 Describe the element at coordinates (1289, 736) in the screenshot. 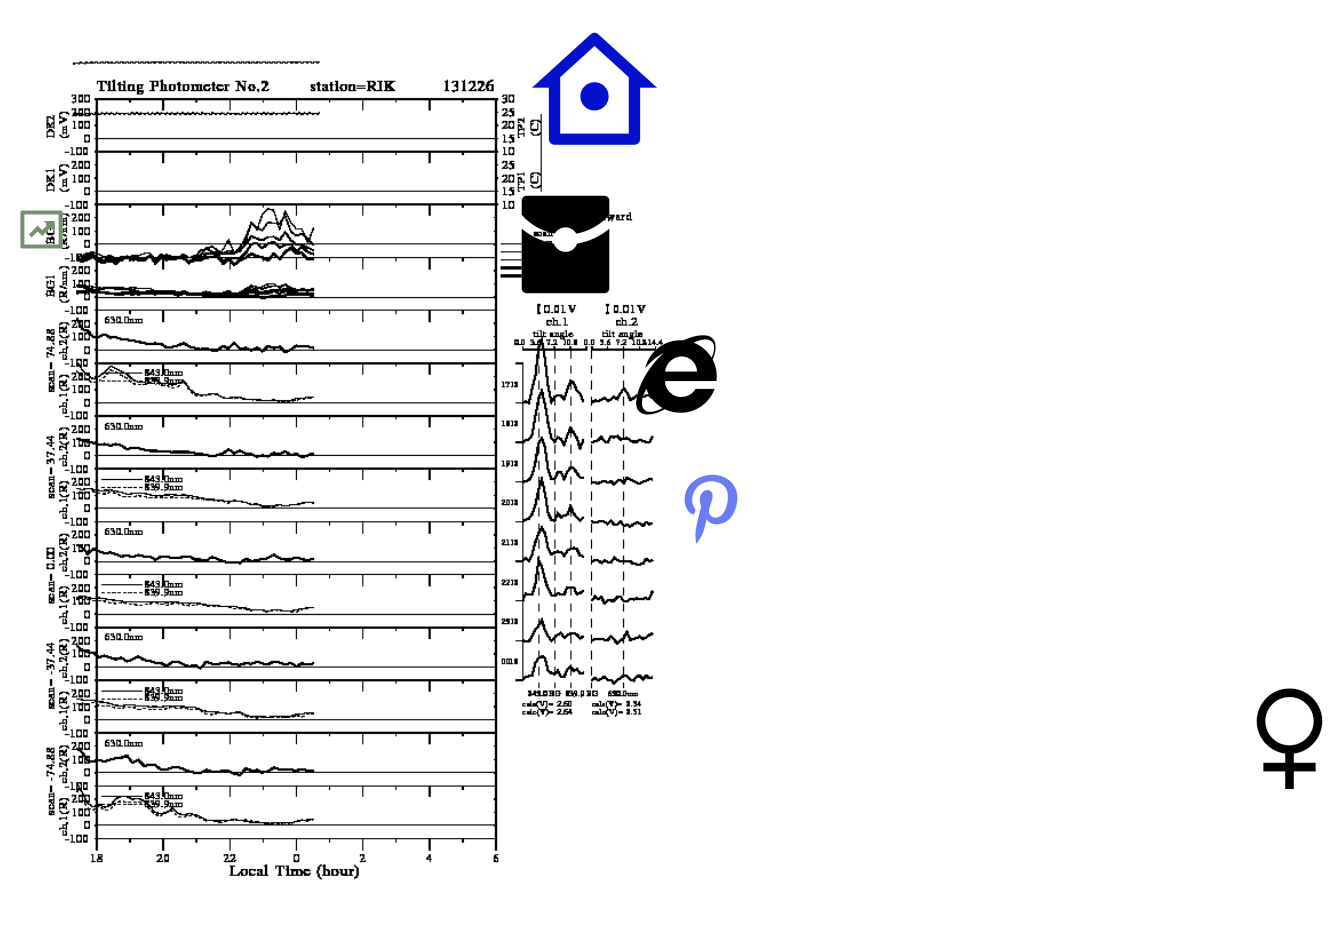

I see `indicates female or women's category` at that location.